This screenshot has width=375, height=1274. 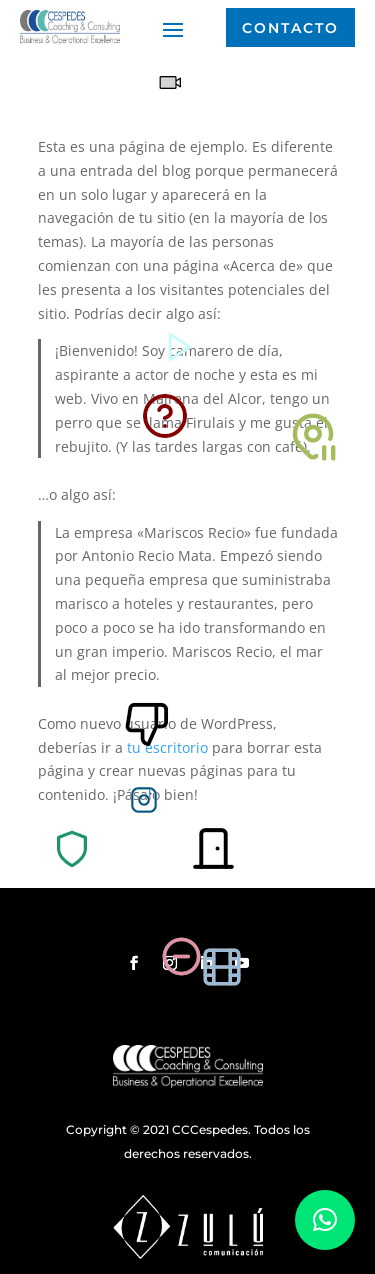 I want to click on pause location tracking, so click(x=313, y=436).